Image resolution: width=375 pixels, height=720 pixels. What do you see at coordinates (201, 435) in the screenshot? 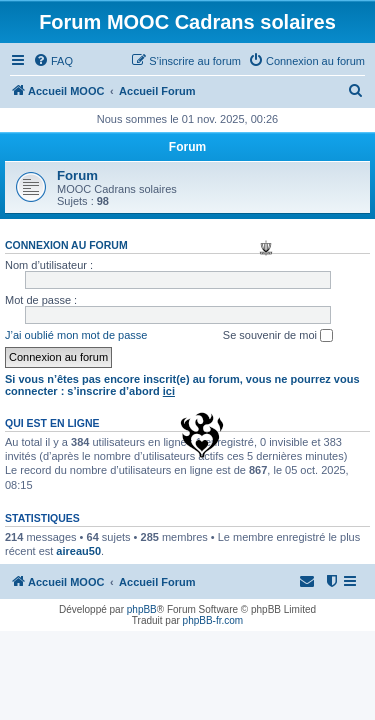
I see `indicates heartburn or acid reflux symptom` at bounding box center [201, 435].